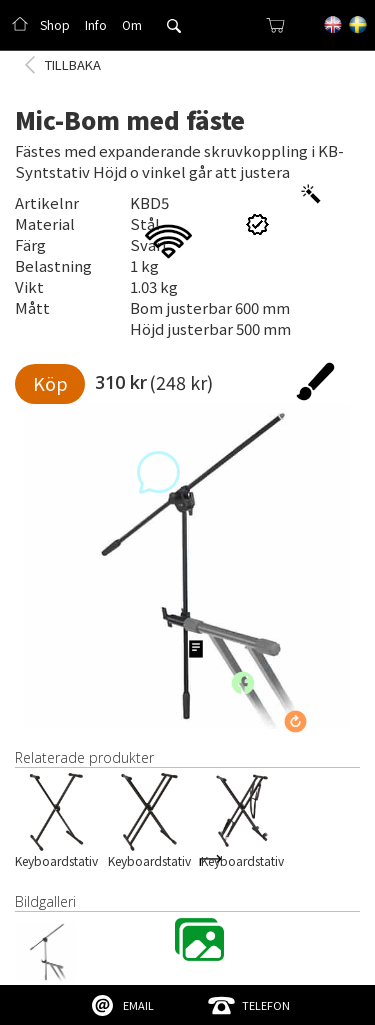 This screenshot has width=375, height=1025. Describe the element at coordinates (168, 241) in the screenshot. I see `indicates wireless network connection status` at that location.